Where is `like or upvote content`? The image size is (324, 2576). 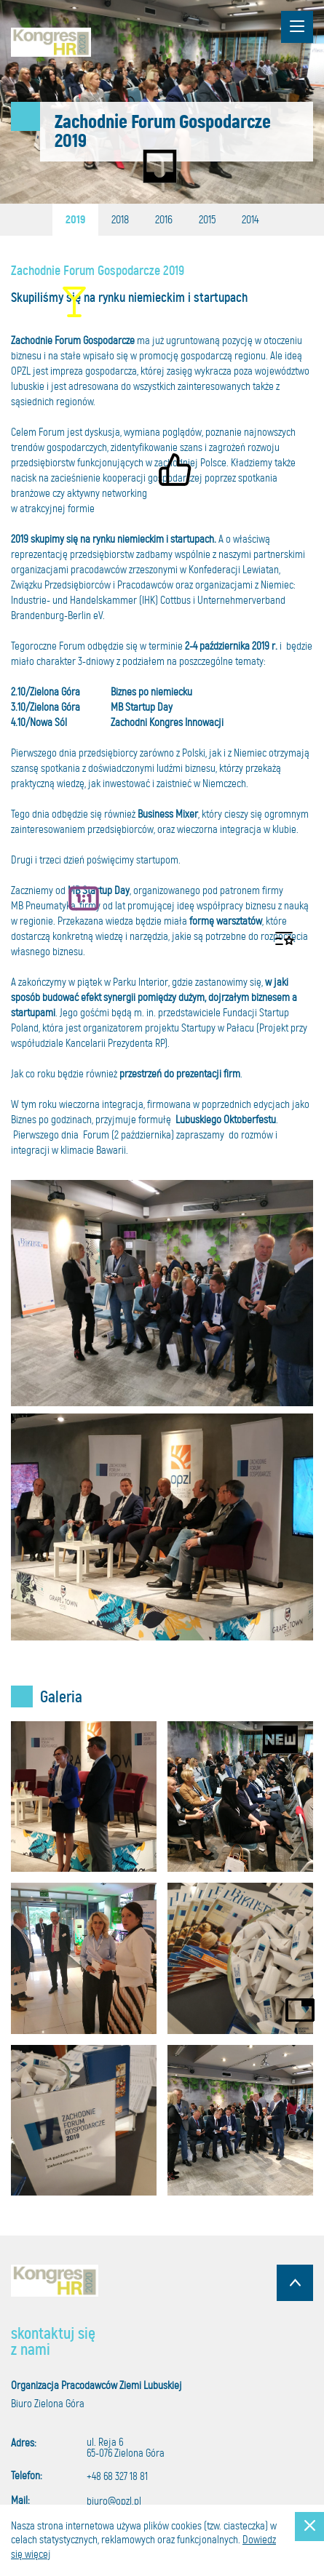
like or upvote content is located at coordinates (175, 469).